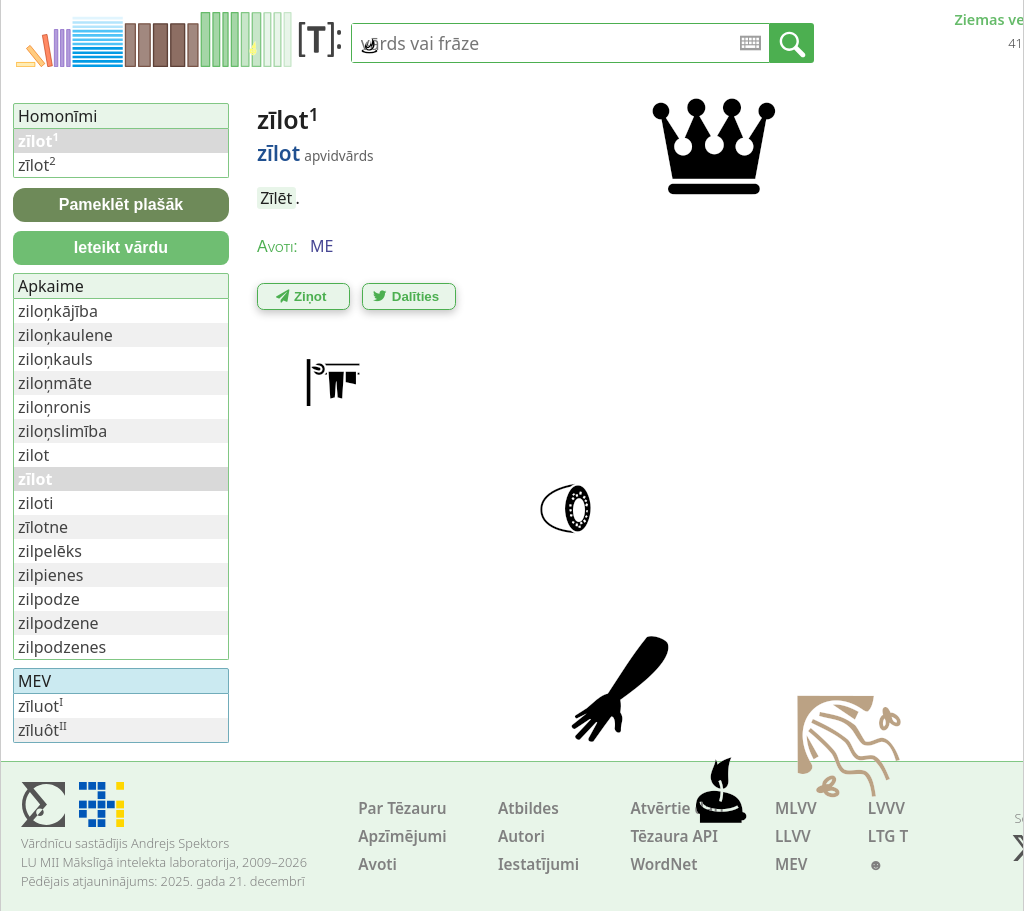  Describe the element at coordinates (850, 749) in the screenshot. I see `indicates a character has the bad breath status effect` at that location.